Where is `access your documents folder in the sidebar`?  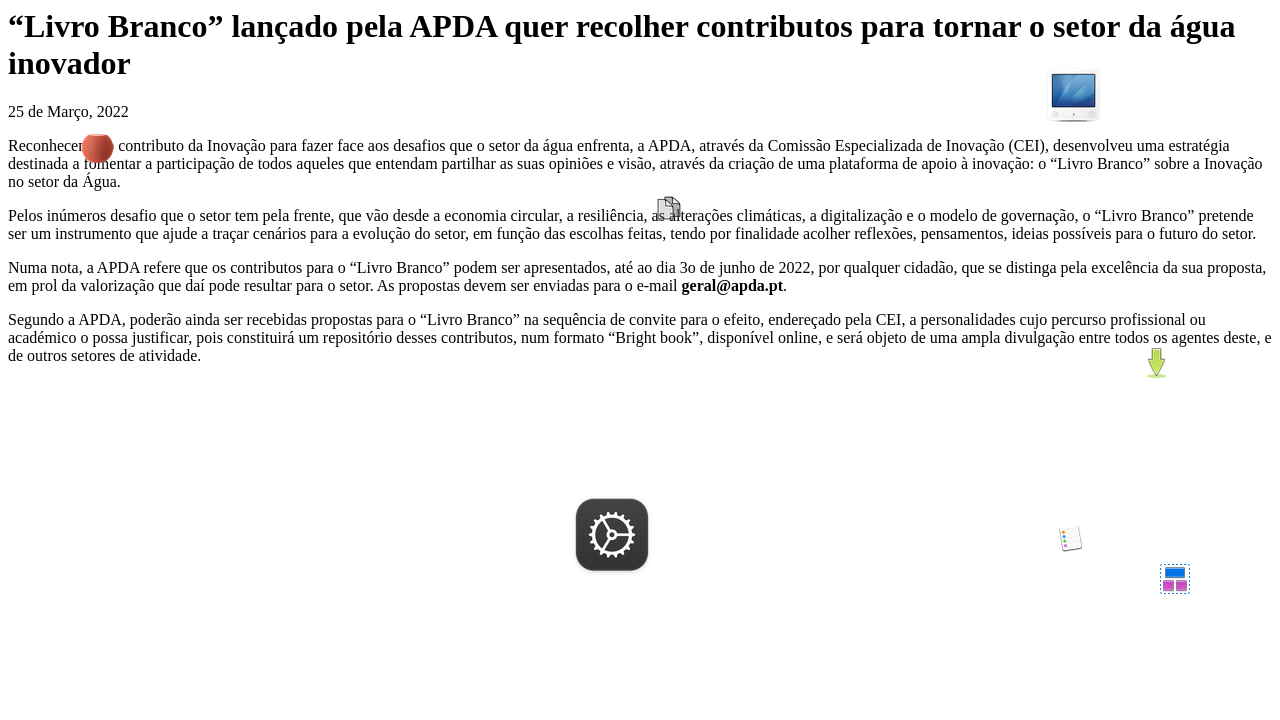 access your documents folder in the sidebar is located at coordinates (669, 208).